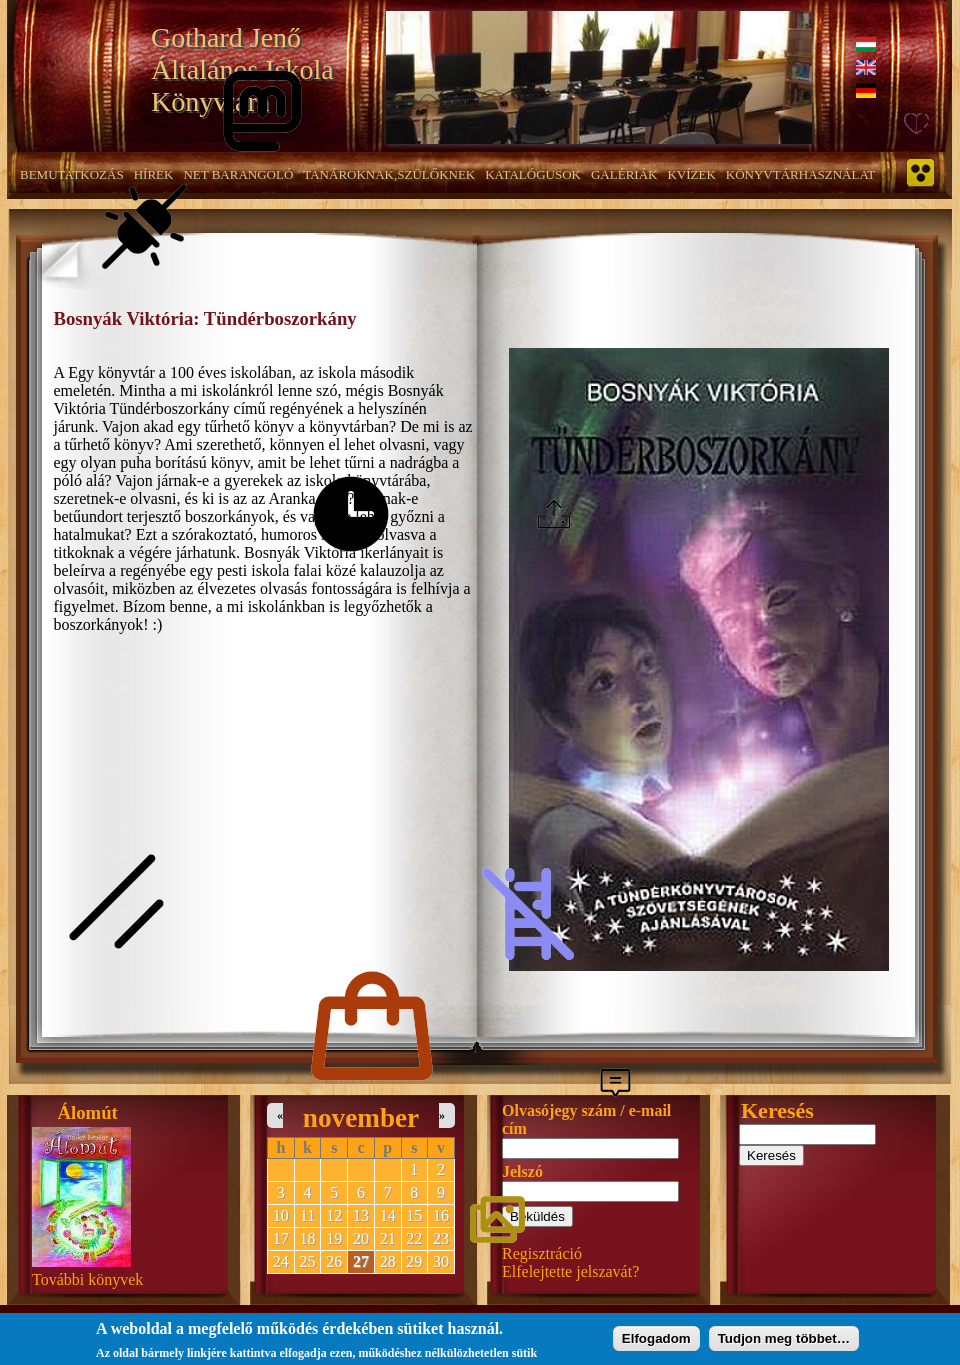  What do you see at coordinates (615, 1081) in the screenshot?
I see `open chat or messaging` at bounding box center [615, 1081].